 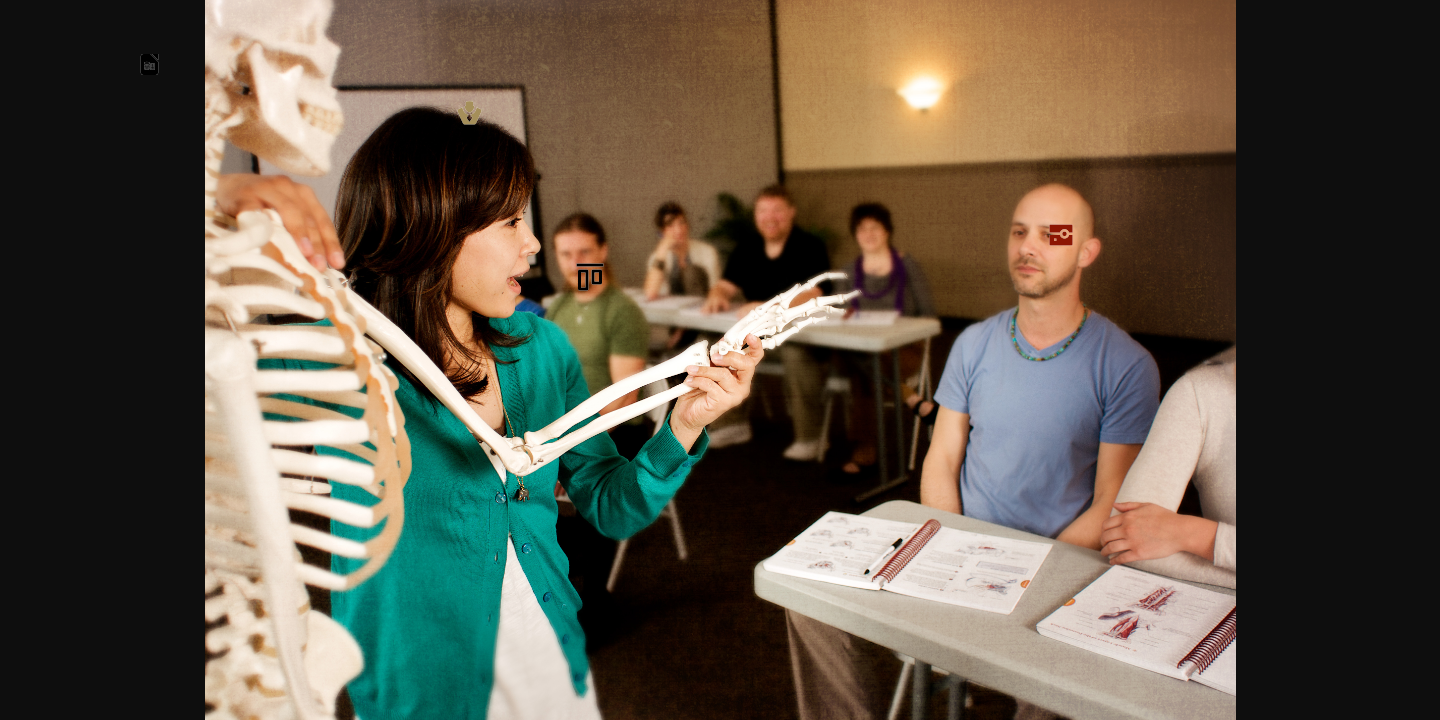 What do you see at coordinates (149, 64) in the screenshot?
I see `open LibreOffice Base database application` at bounding box center [149, 64].